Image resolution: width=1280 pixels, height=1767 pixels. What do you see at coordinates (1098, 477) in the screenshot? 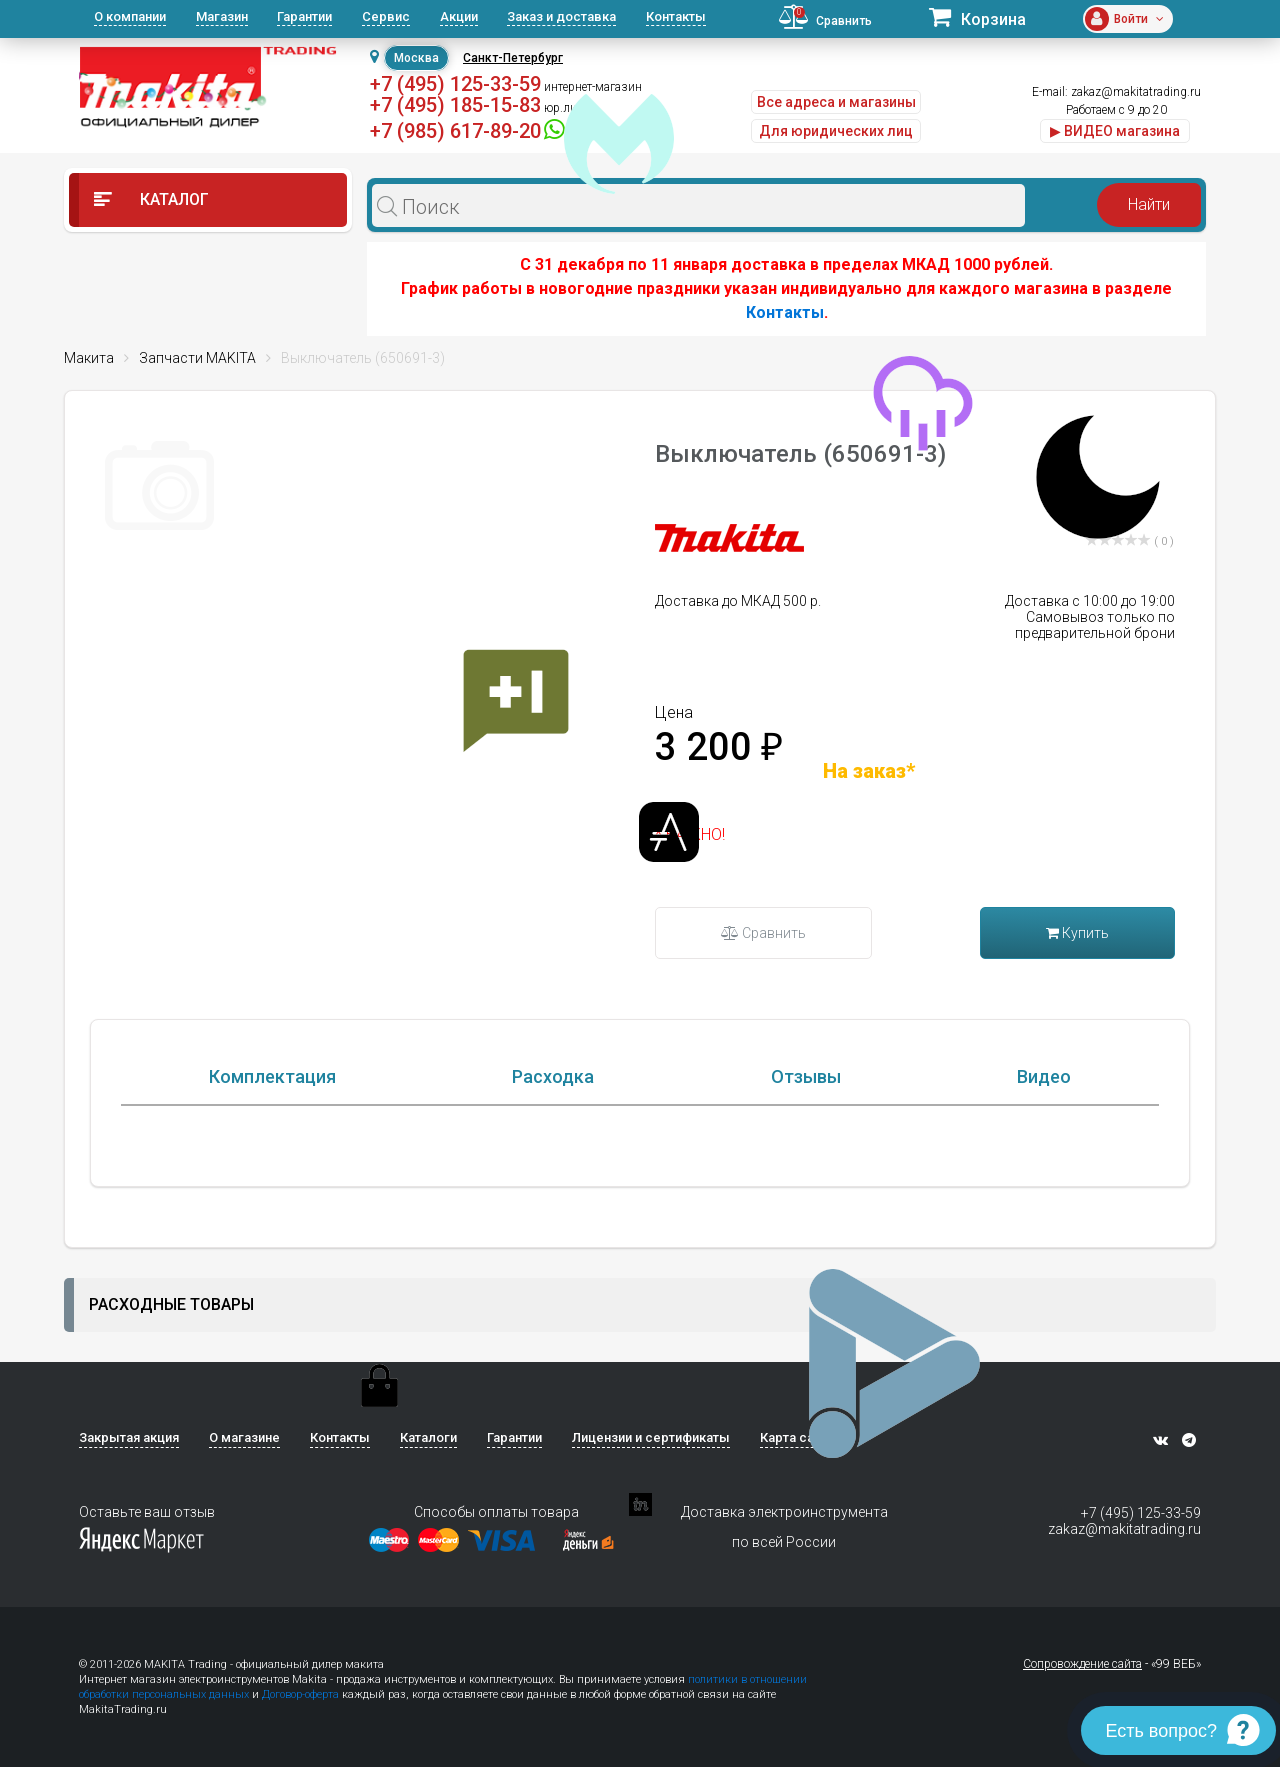
I see `toggle dark mode or night theme` at bounding box center [1098, 477].